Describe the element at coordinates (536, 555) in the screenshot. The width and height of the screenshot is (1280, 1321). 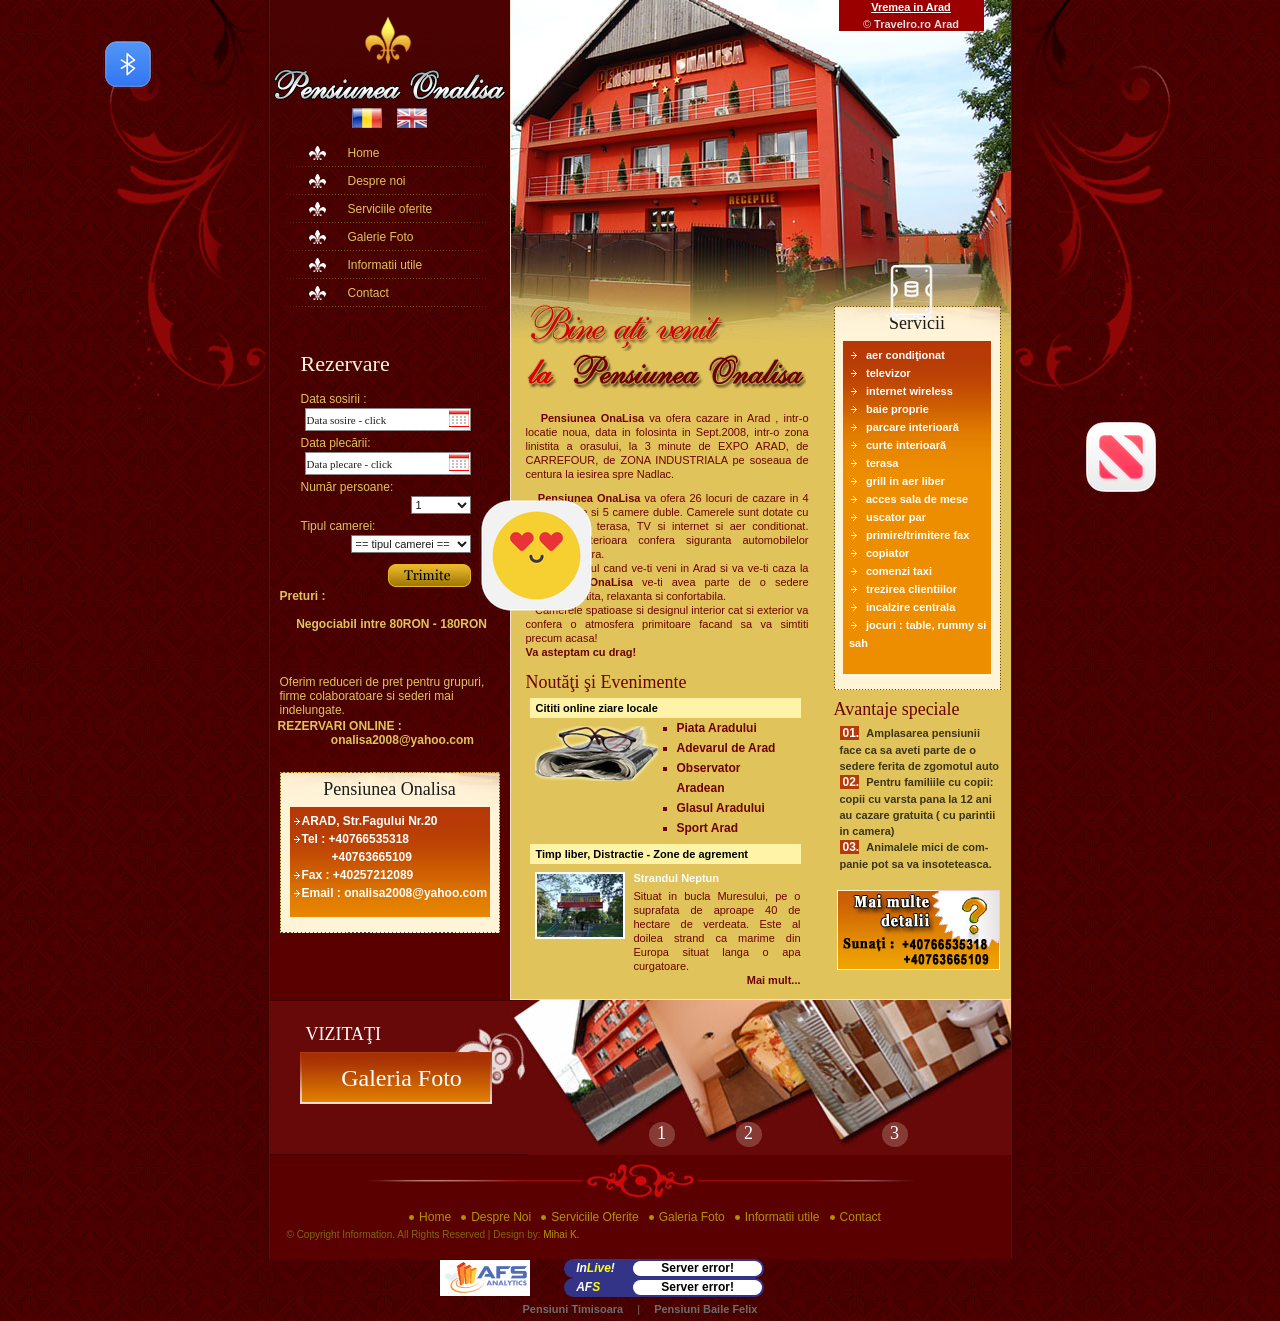
I see `access social features in the software center` at that location.